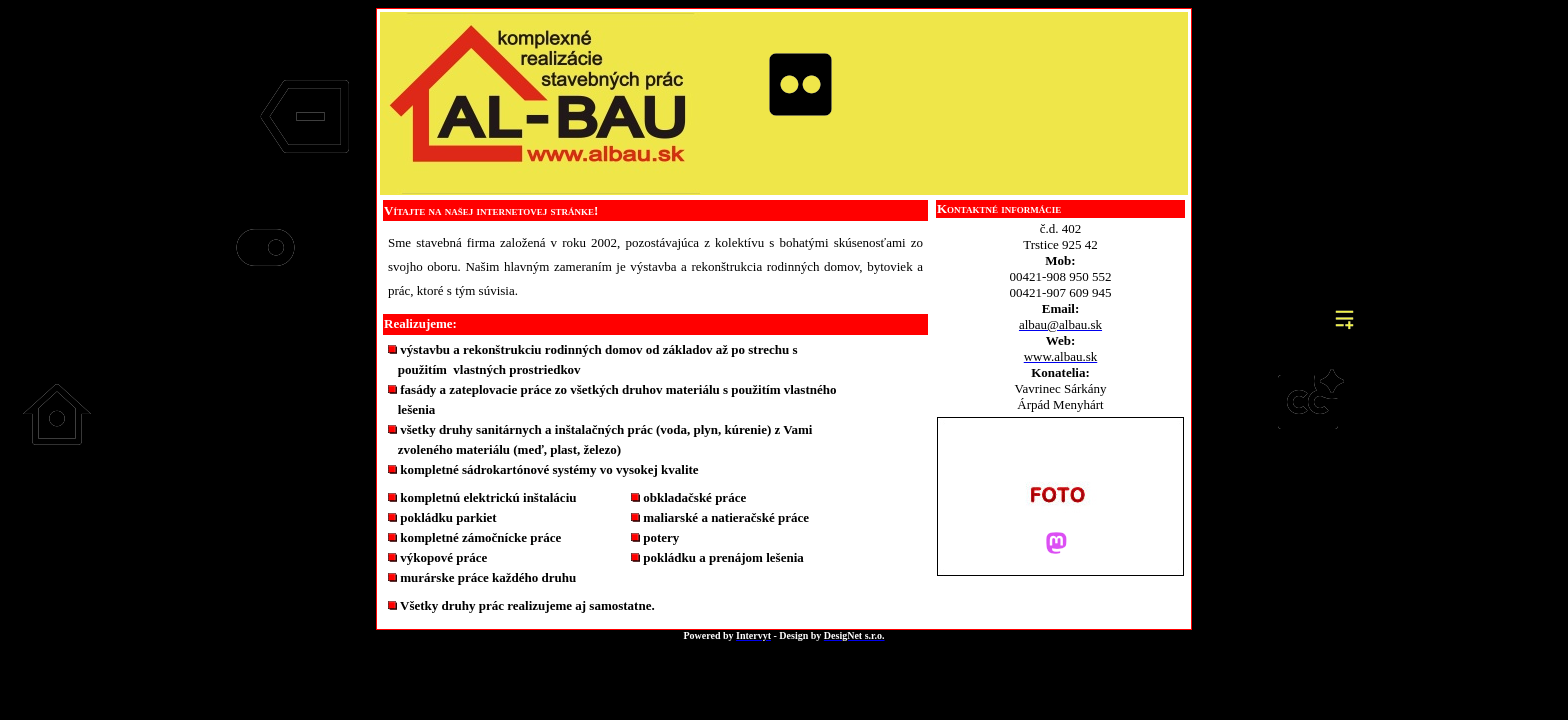 The width and height of the screenshot is (1568, 720). Describe the element at coordinates (1056, 543) in the screenshot. I see `open Mastodon app` at that location.